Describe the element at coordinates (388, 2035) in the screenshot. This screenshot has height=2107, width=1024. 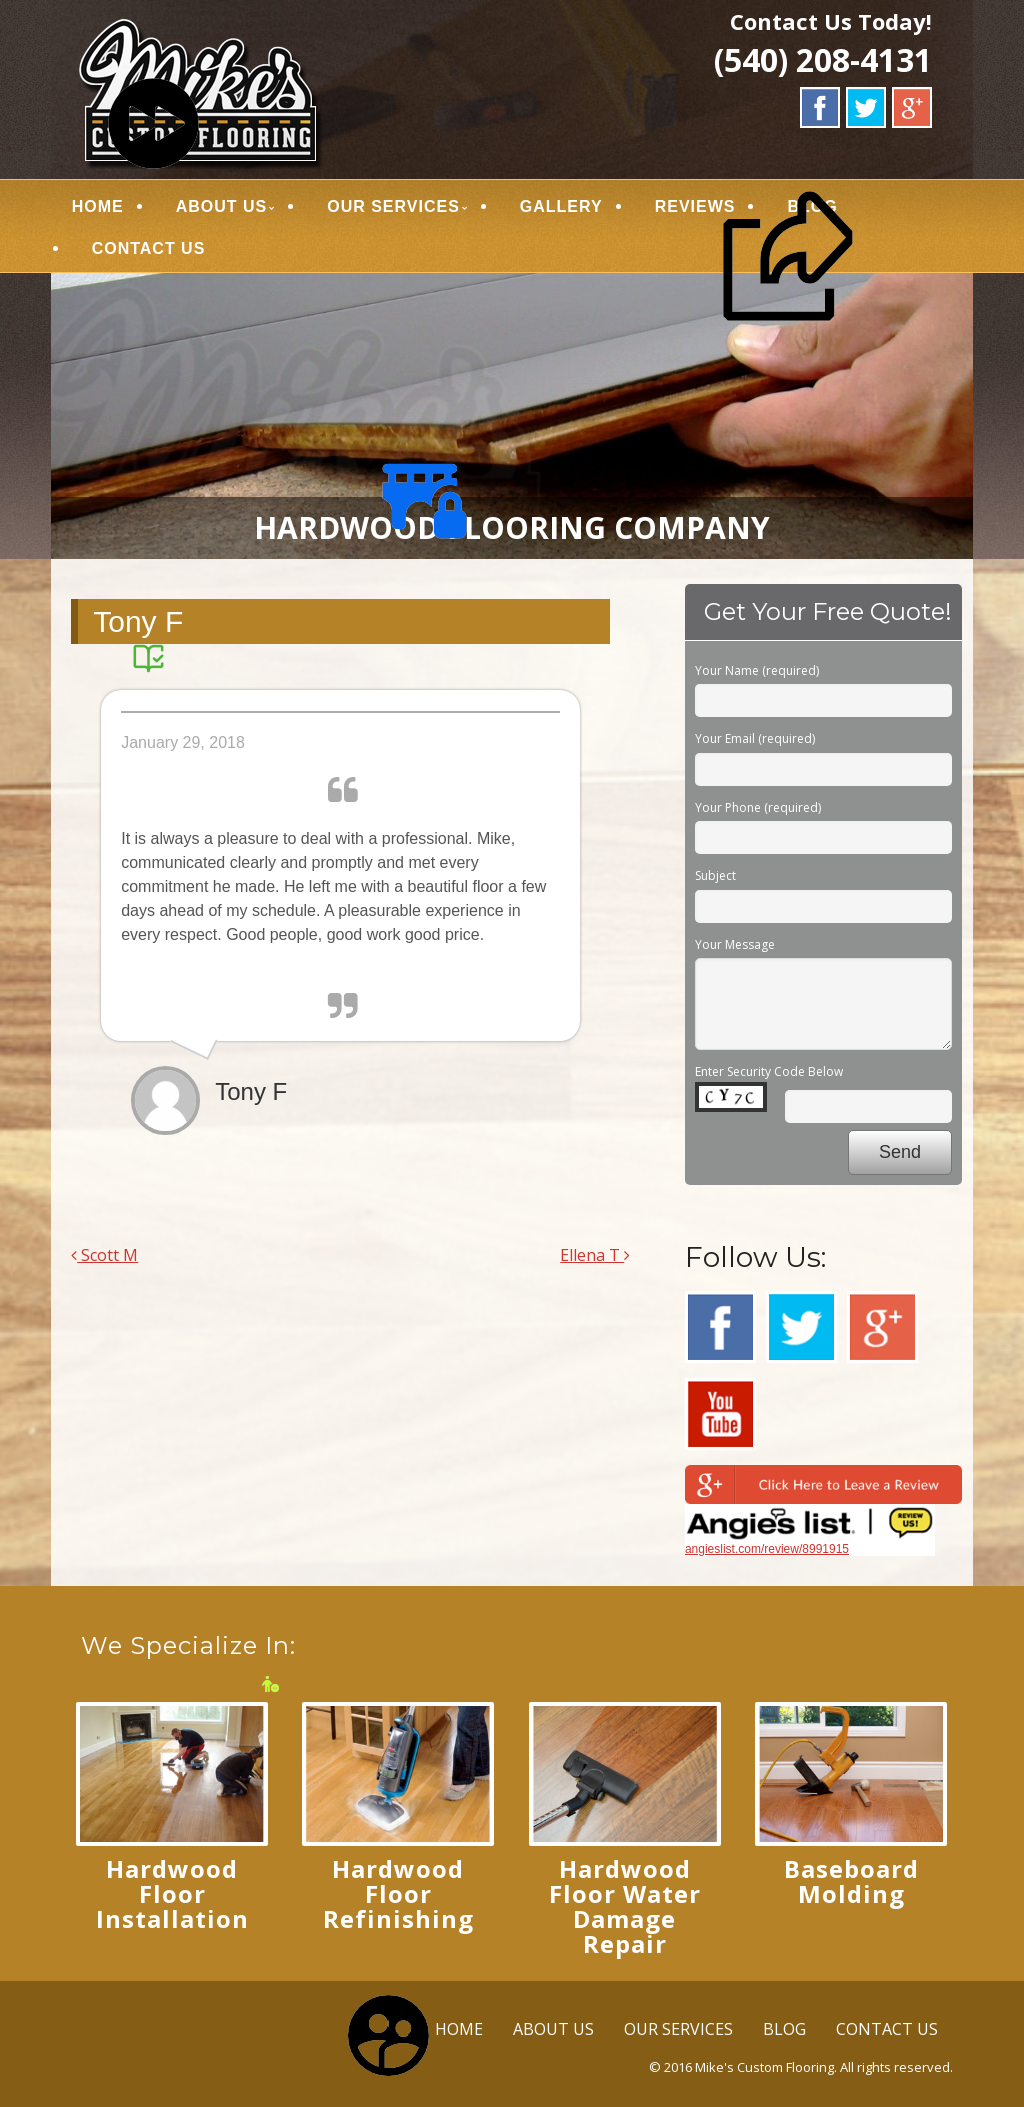
I see `view supervised or child accounts` at that location.